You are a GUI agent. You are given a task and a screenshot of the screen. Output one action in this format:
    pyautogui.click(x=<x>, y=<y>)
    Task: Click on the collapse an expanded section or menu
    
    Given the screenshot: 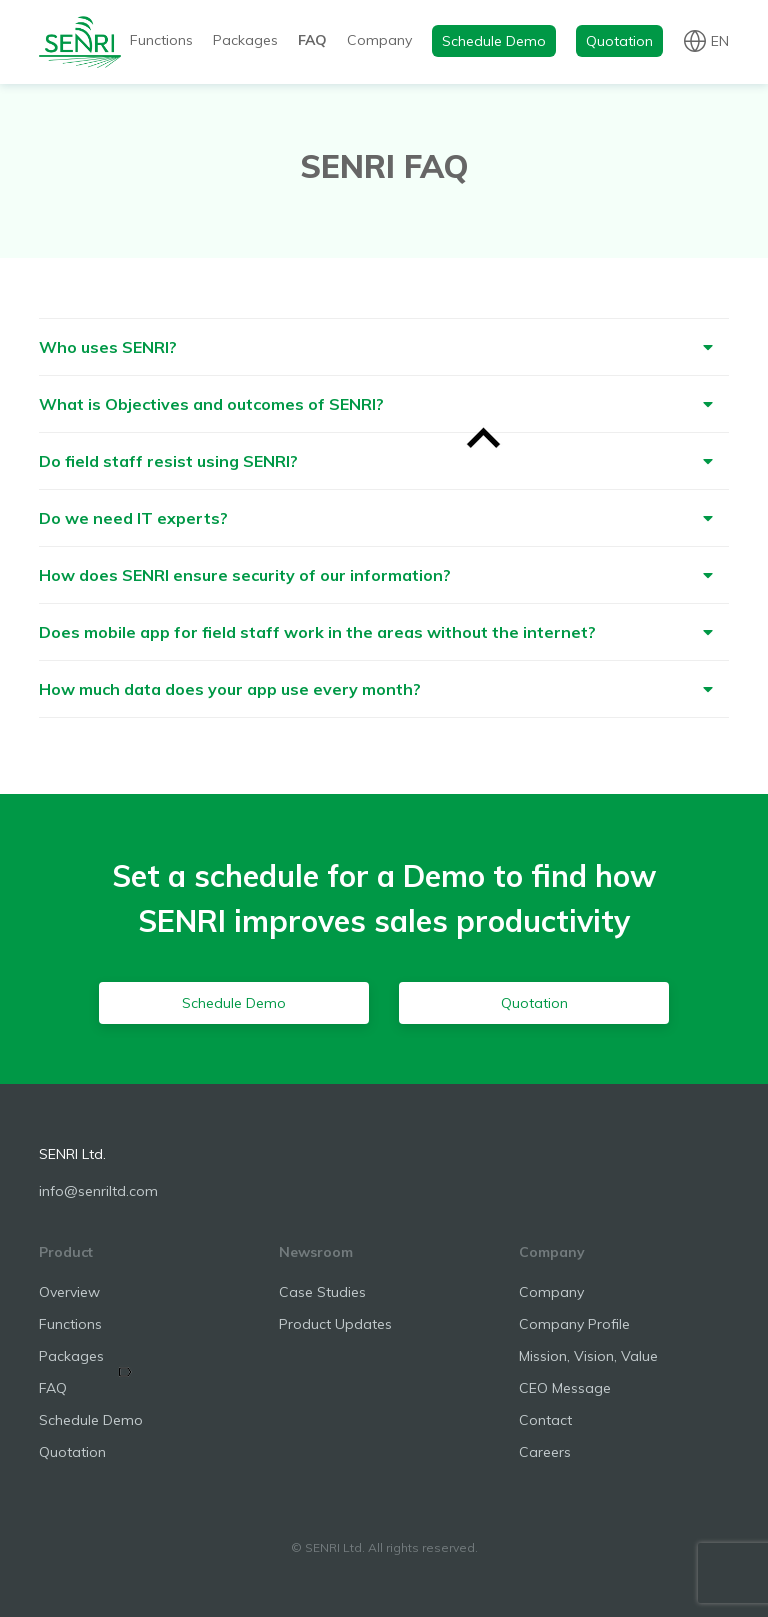 What is the action you would take?
    pyautogui.click(x=483, y=438)
    